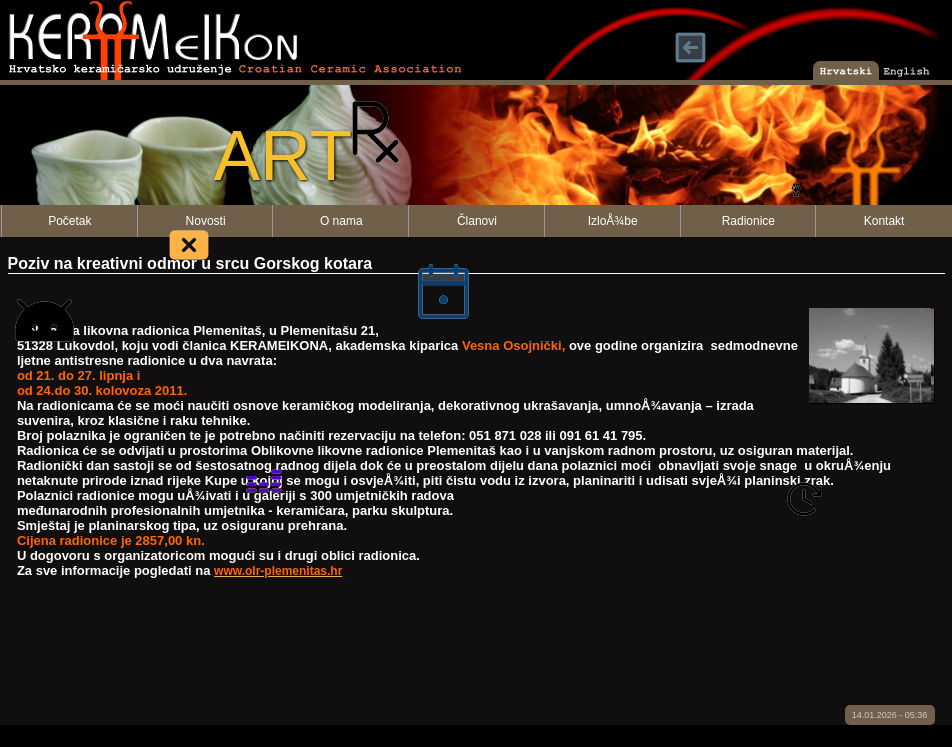 Image resolution: width=952 pixels, height=747 pixels. Describe the element at coordinates (44, 322) in the screenshot. I see `android operating system indicator` at that location.